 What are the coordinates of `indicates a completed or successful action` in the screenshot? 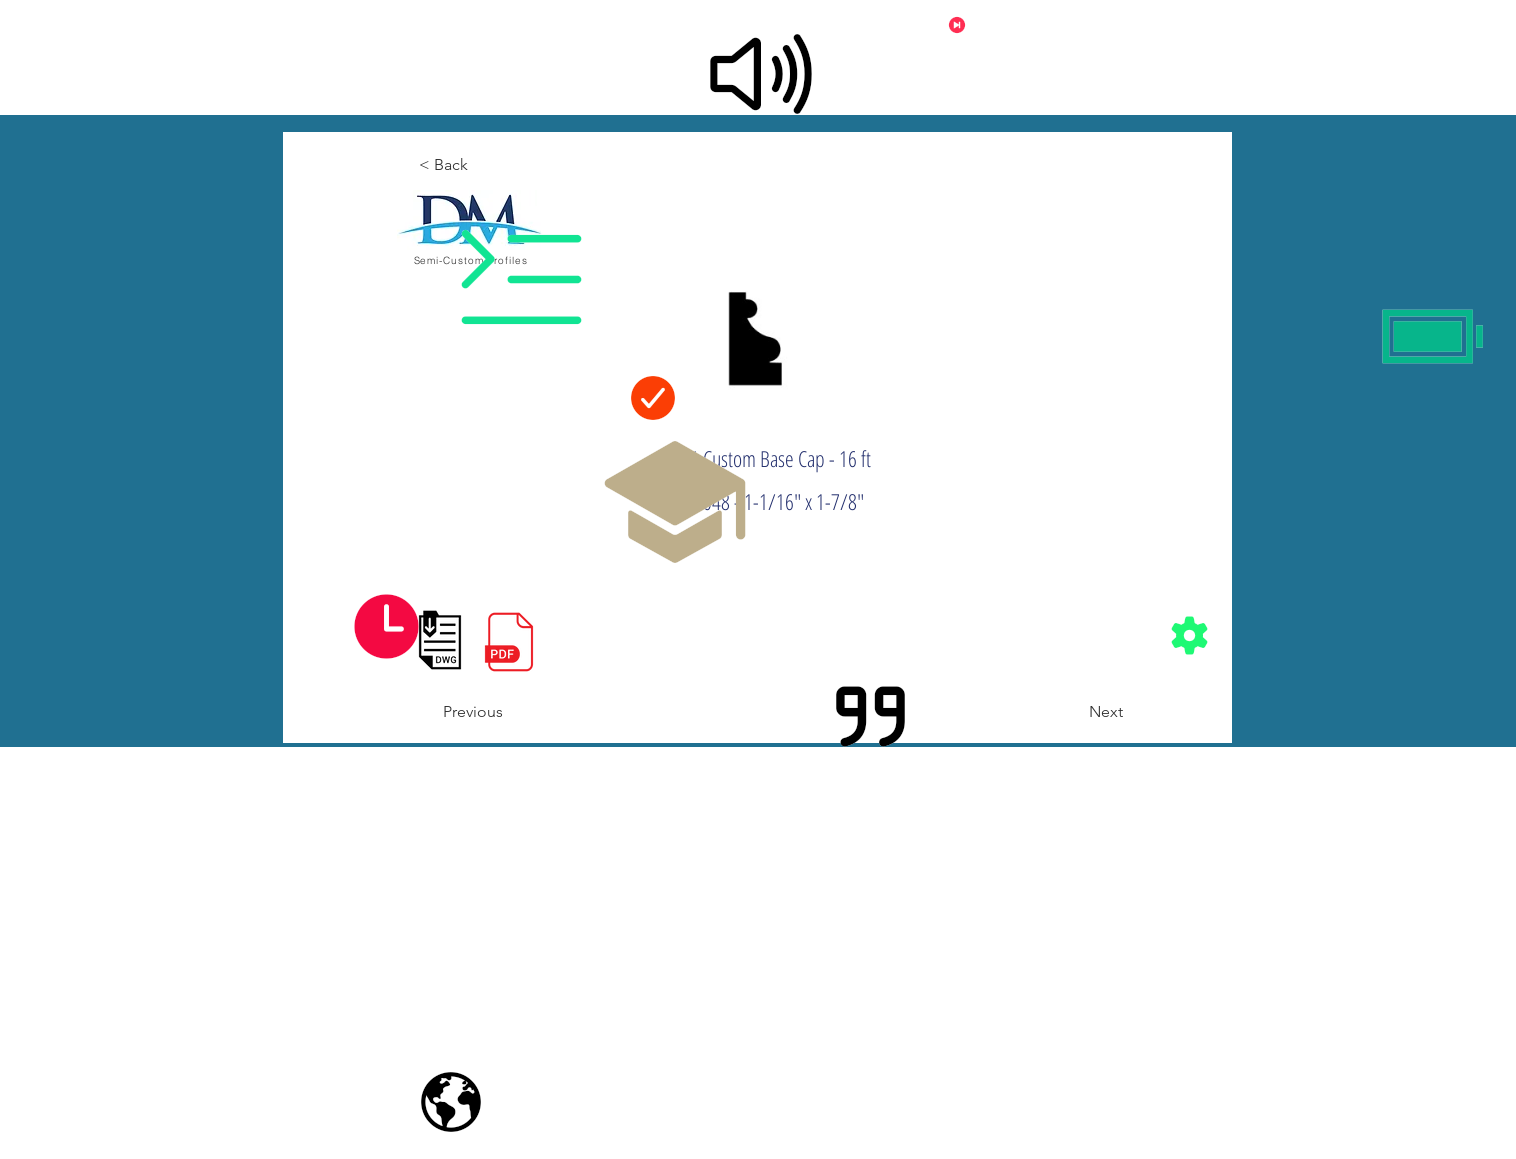 It's located at (653, 398).